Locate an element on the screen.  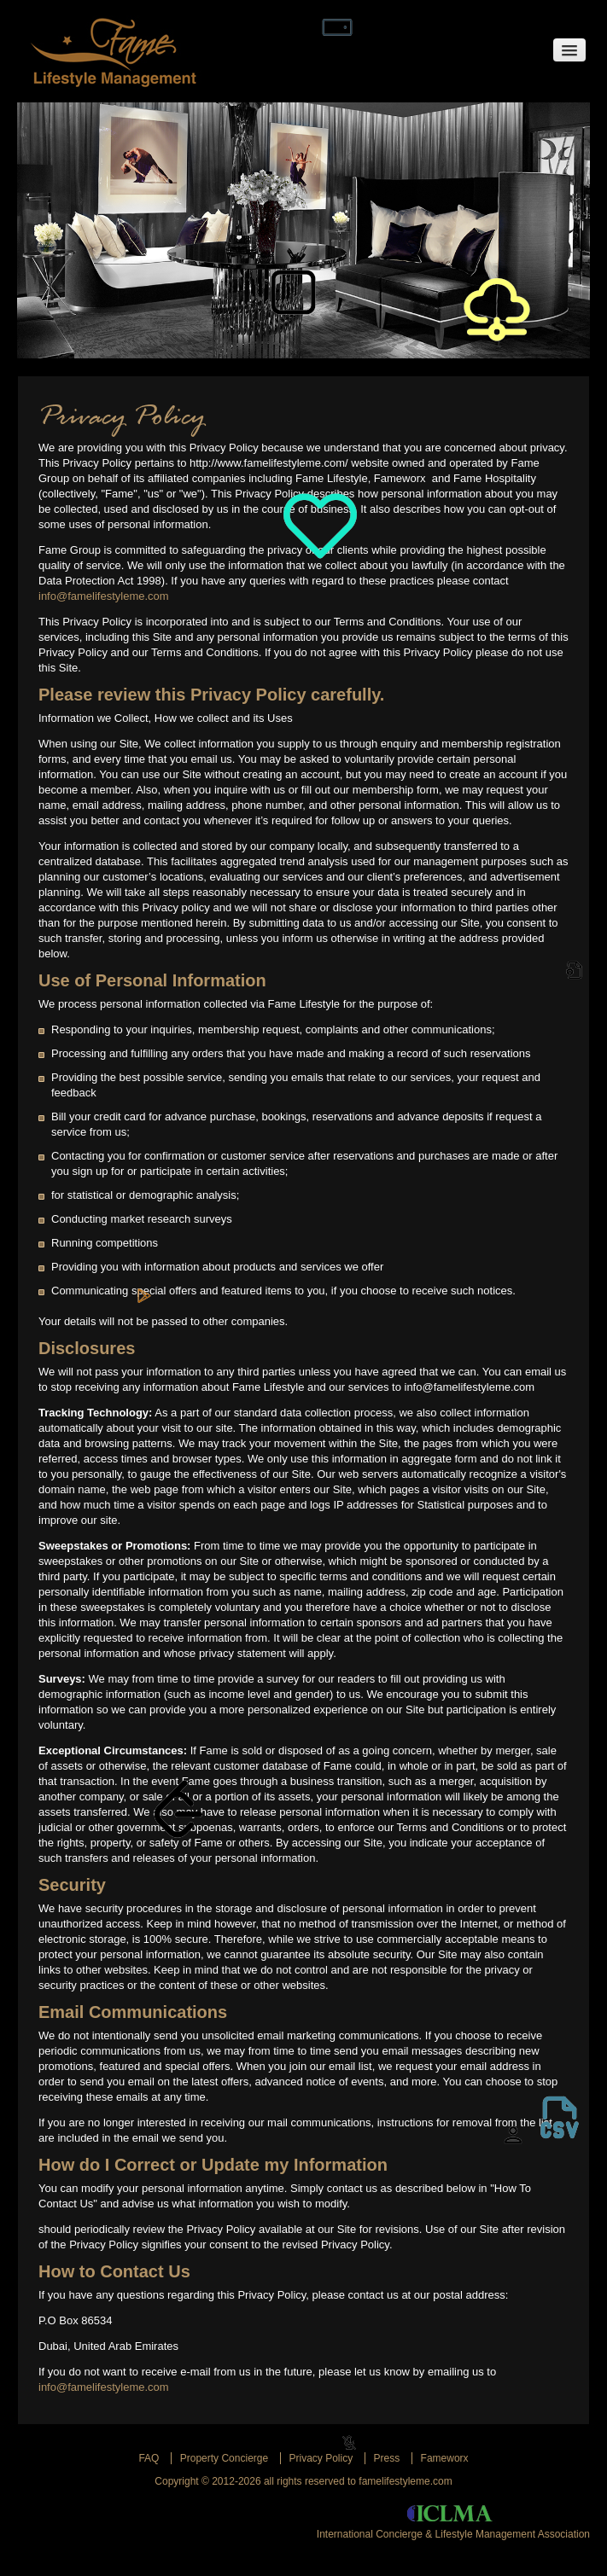
add item to favorites is located at coordinates (320, 526).